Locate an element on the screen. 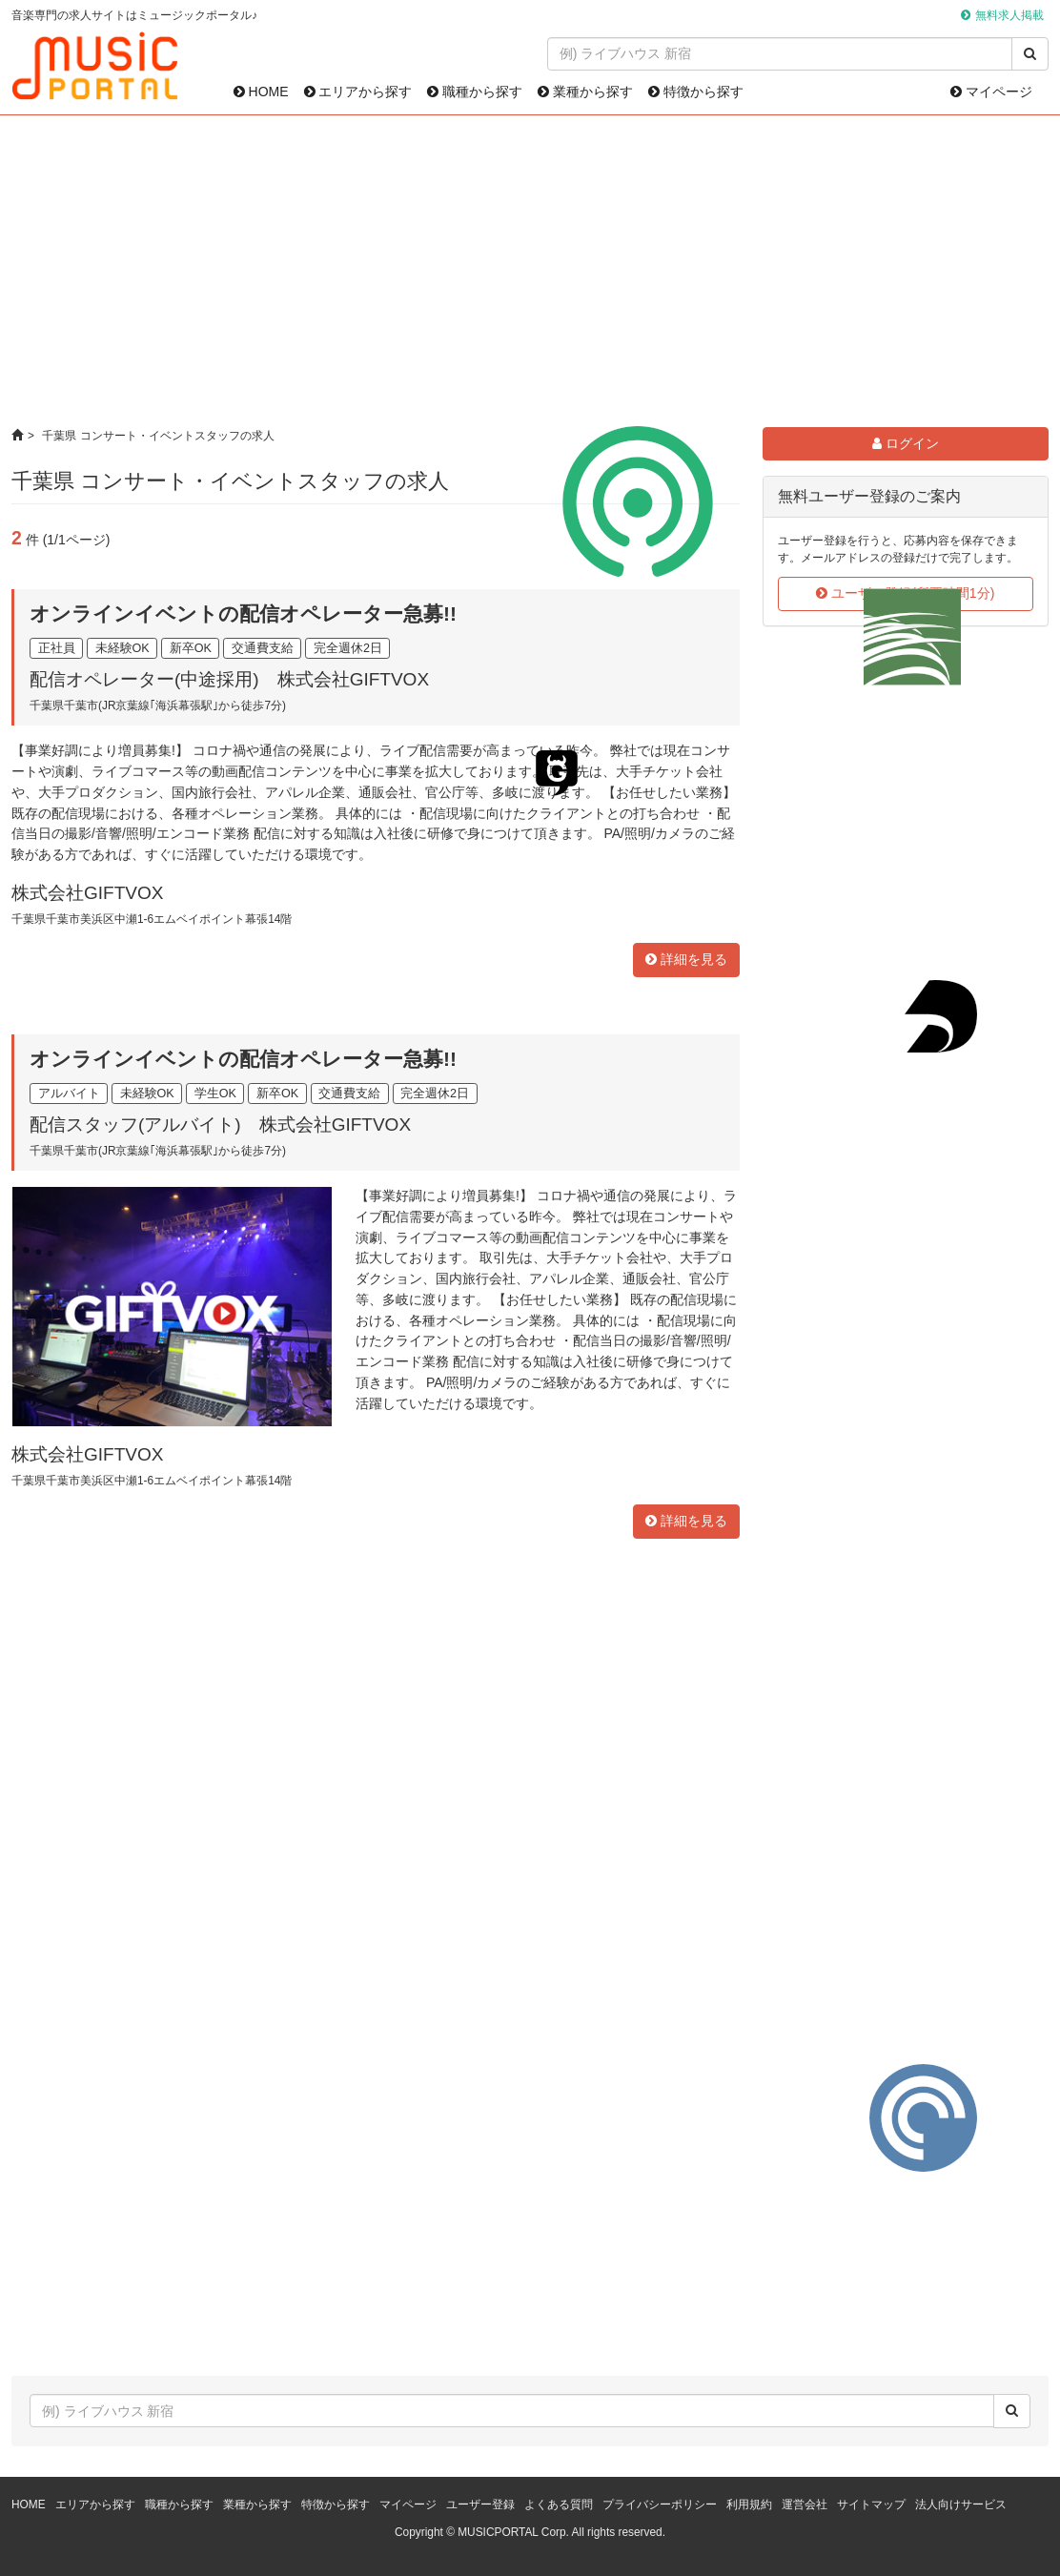  open deepnote collaborative notebook is located at coordinates (941, 1016).